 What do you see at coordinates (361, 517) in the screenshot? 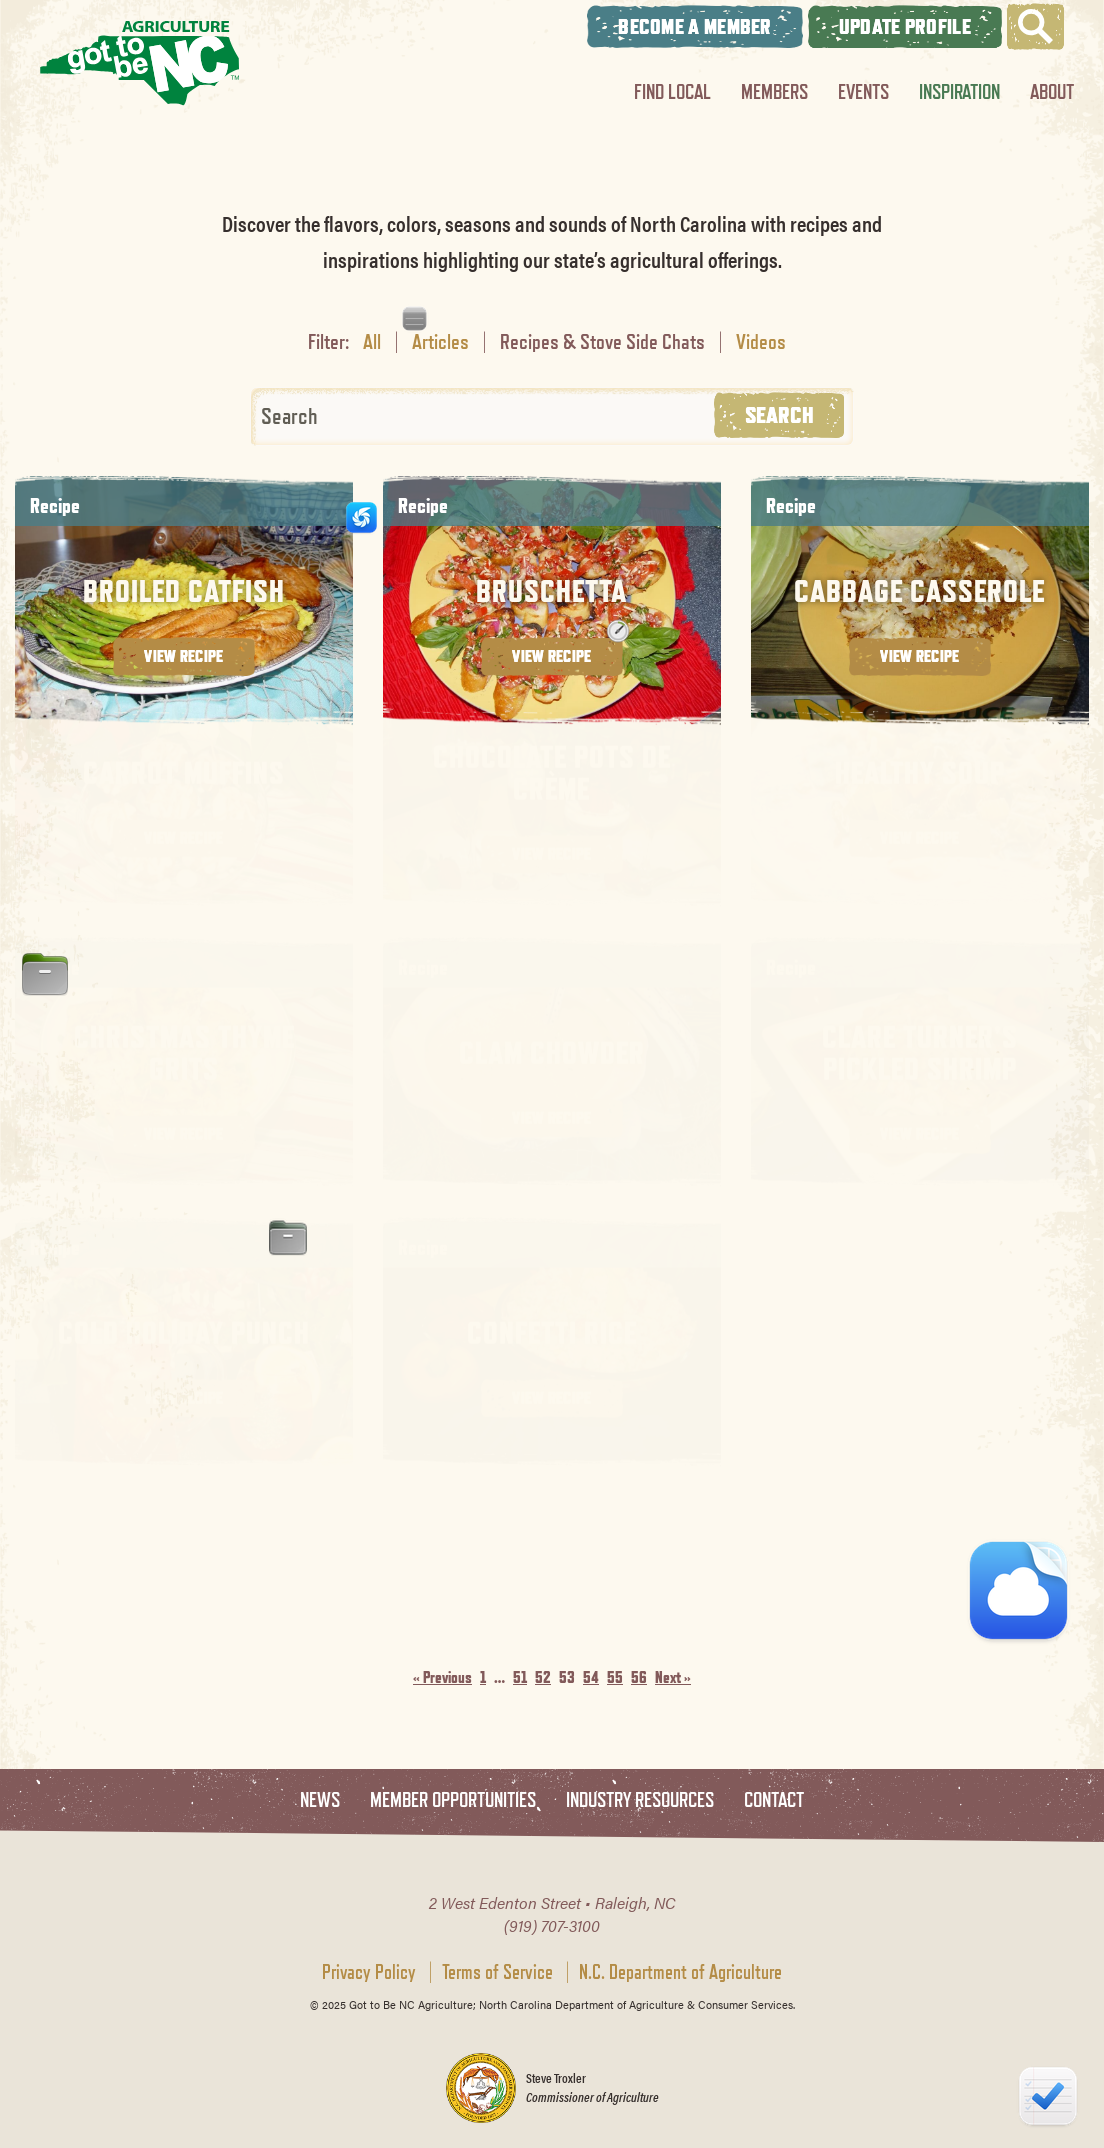
I see `open shutter screenshot tool` at bounding box center [361, 517].